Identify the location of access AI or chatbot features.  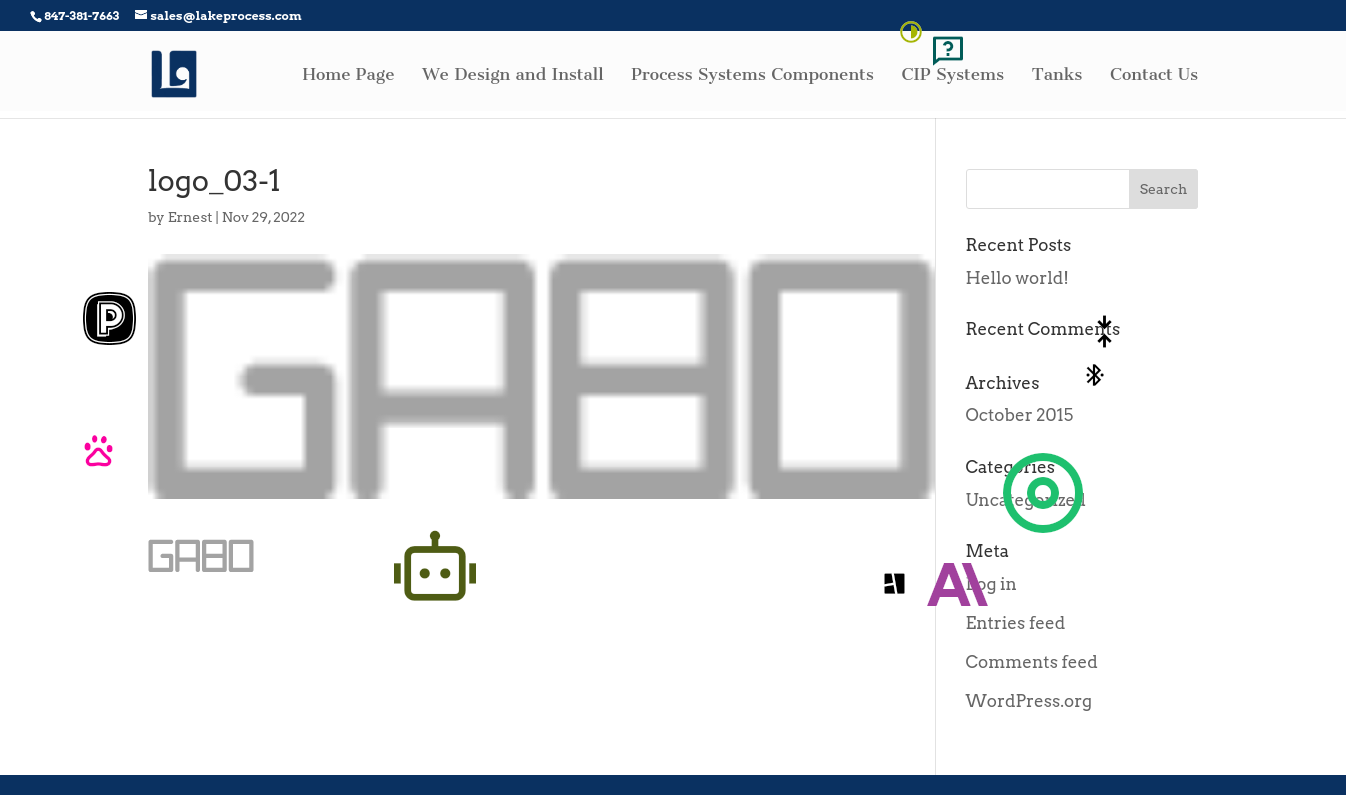
(435, 570).